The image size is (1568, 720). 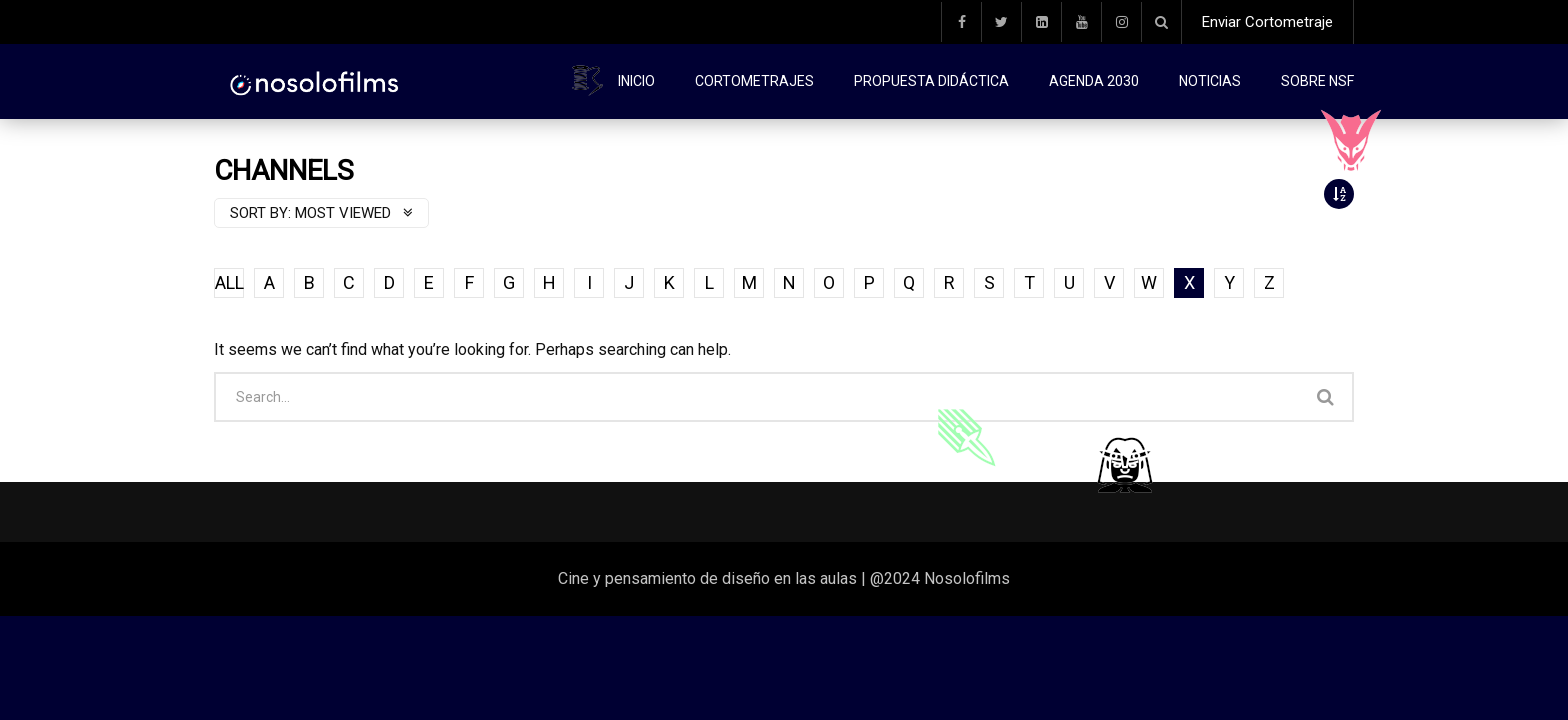 What do you see at coordinates (967, 438) in the screenshot?
I see `equip a diving dagger weapon` at bounding box center [967, 438].